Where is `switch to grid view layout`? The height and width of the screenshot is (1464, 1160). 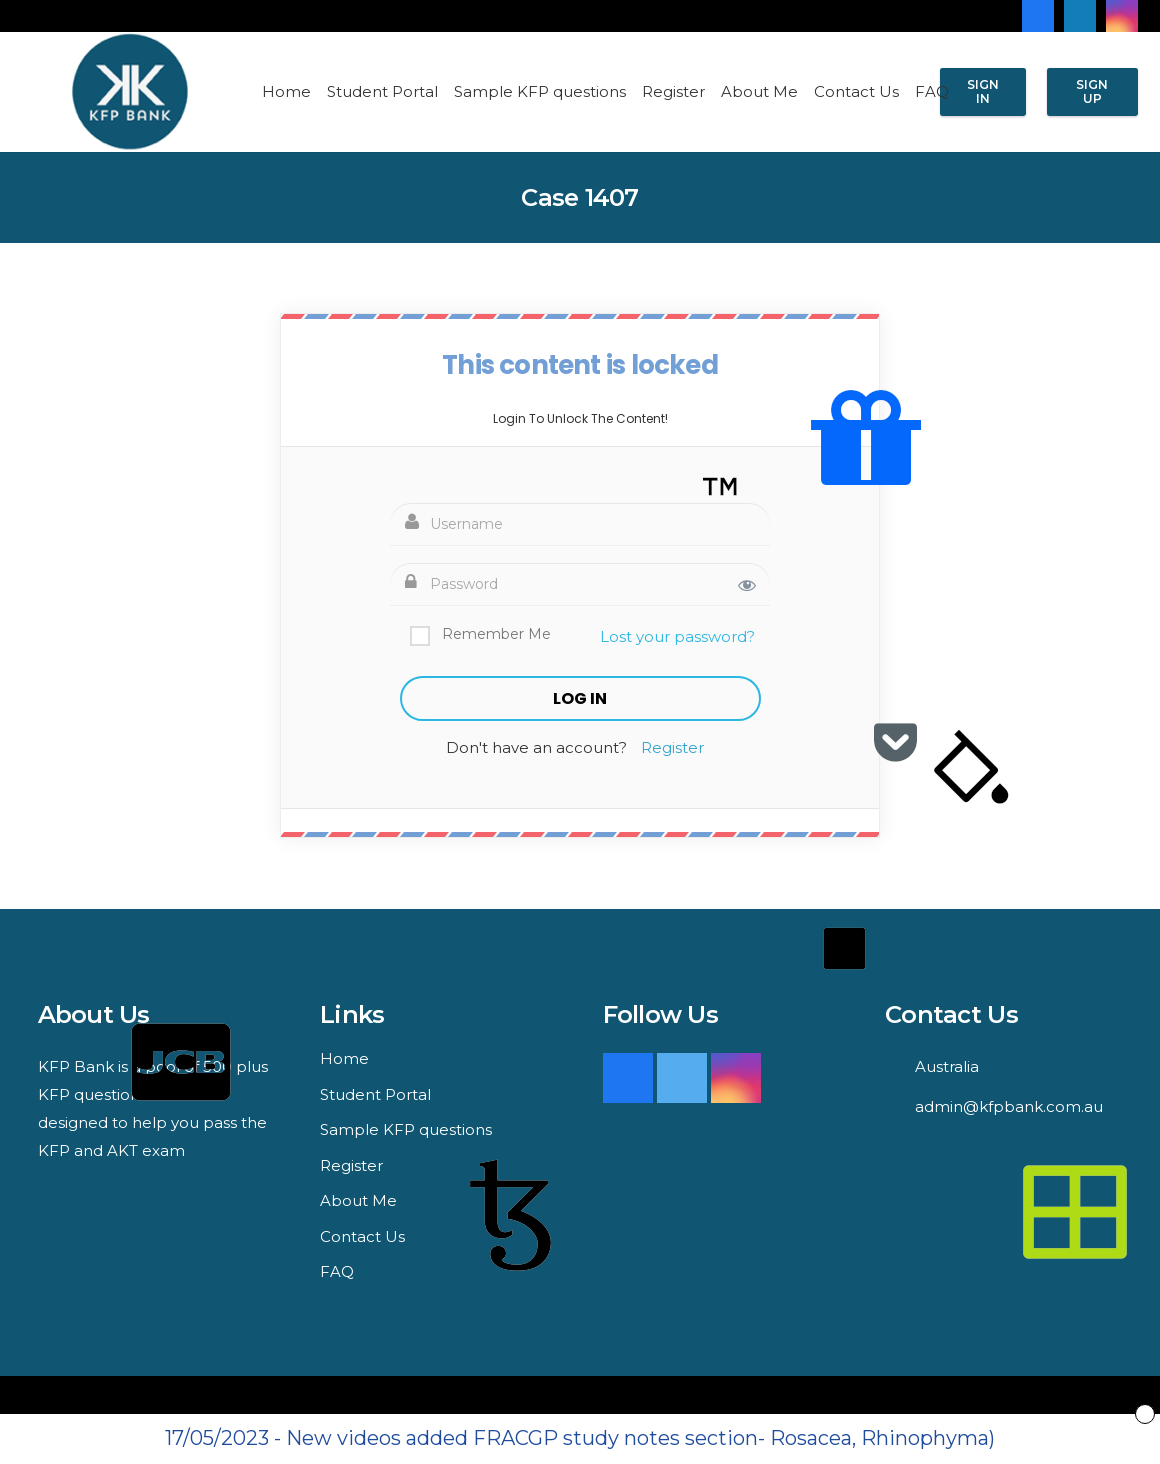 switch to grid view layout is located at coordinates (1075, 1212).